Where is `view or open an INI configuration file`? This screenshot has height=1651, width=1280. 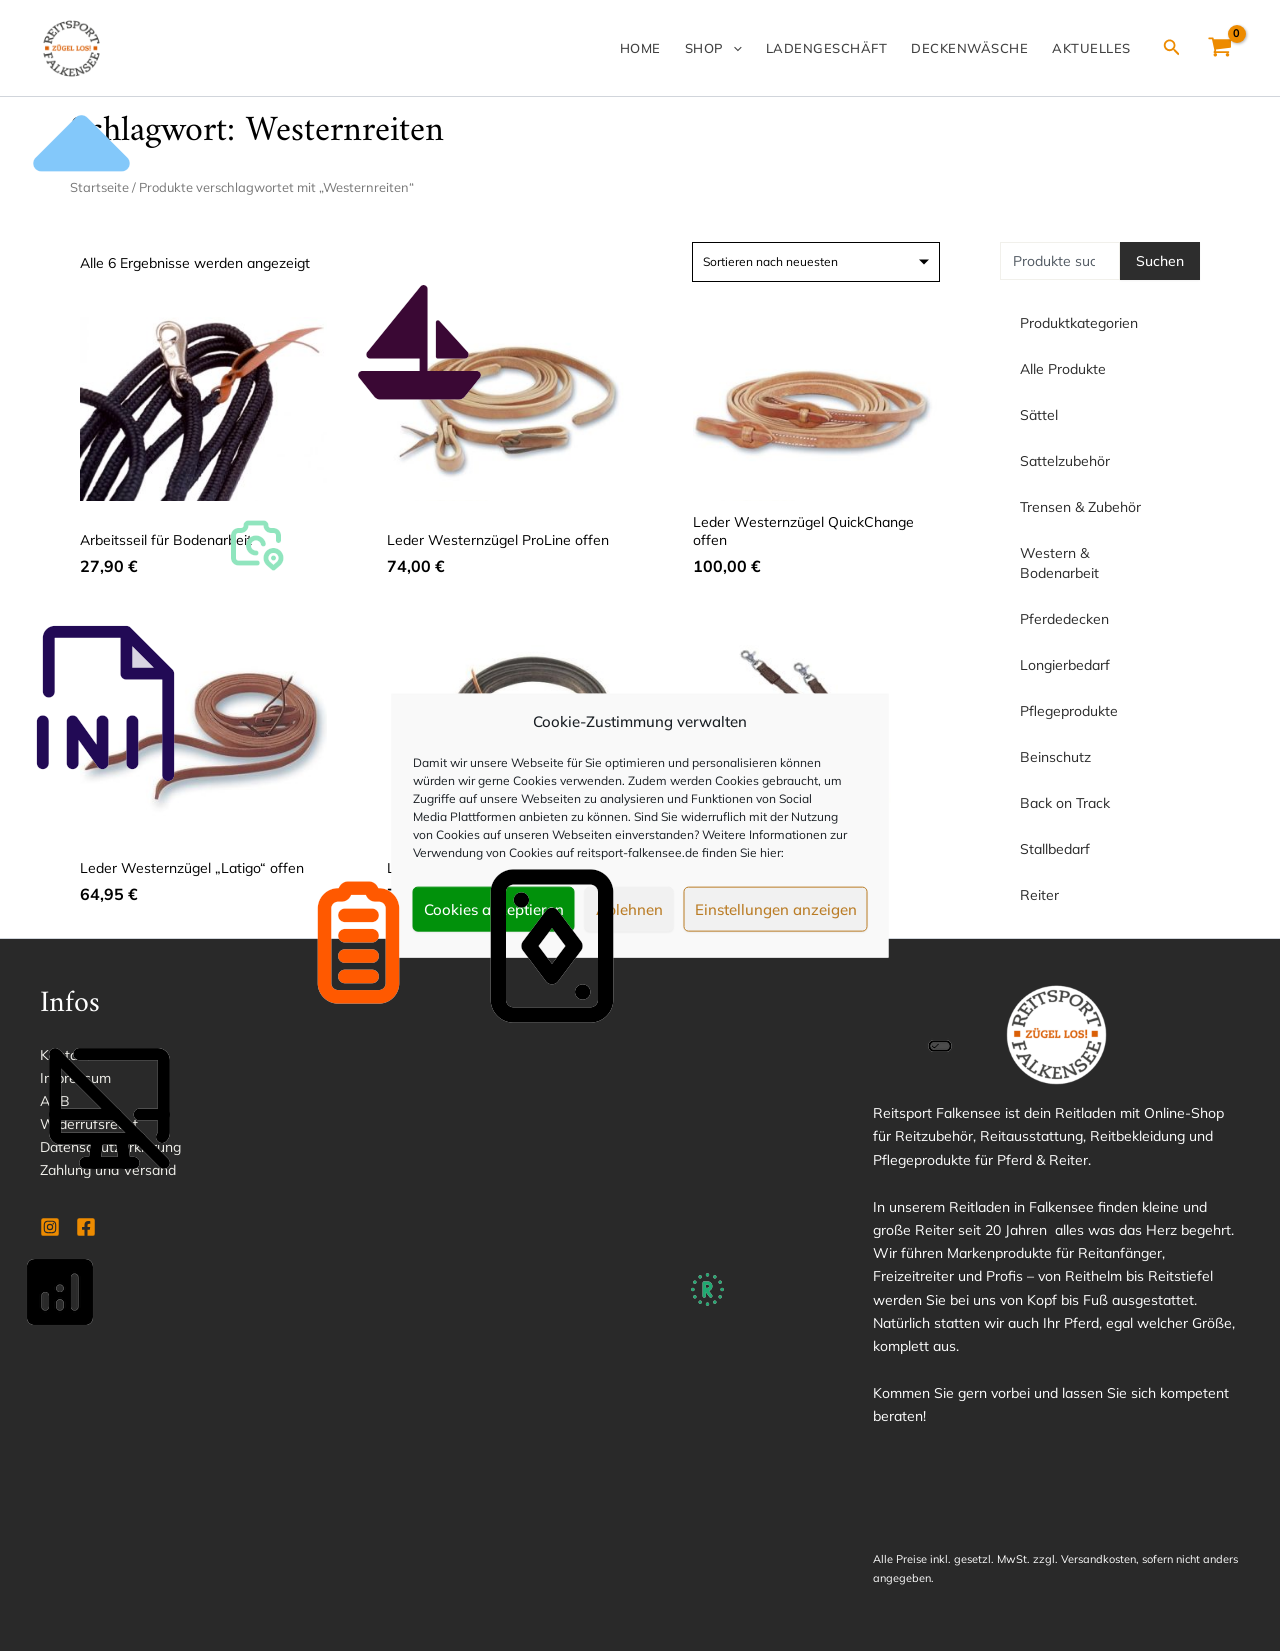
view or open an INI configuration file is located at coordinates (108, 703).